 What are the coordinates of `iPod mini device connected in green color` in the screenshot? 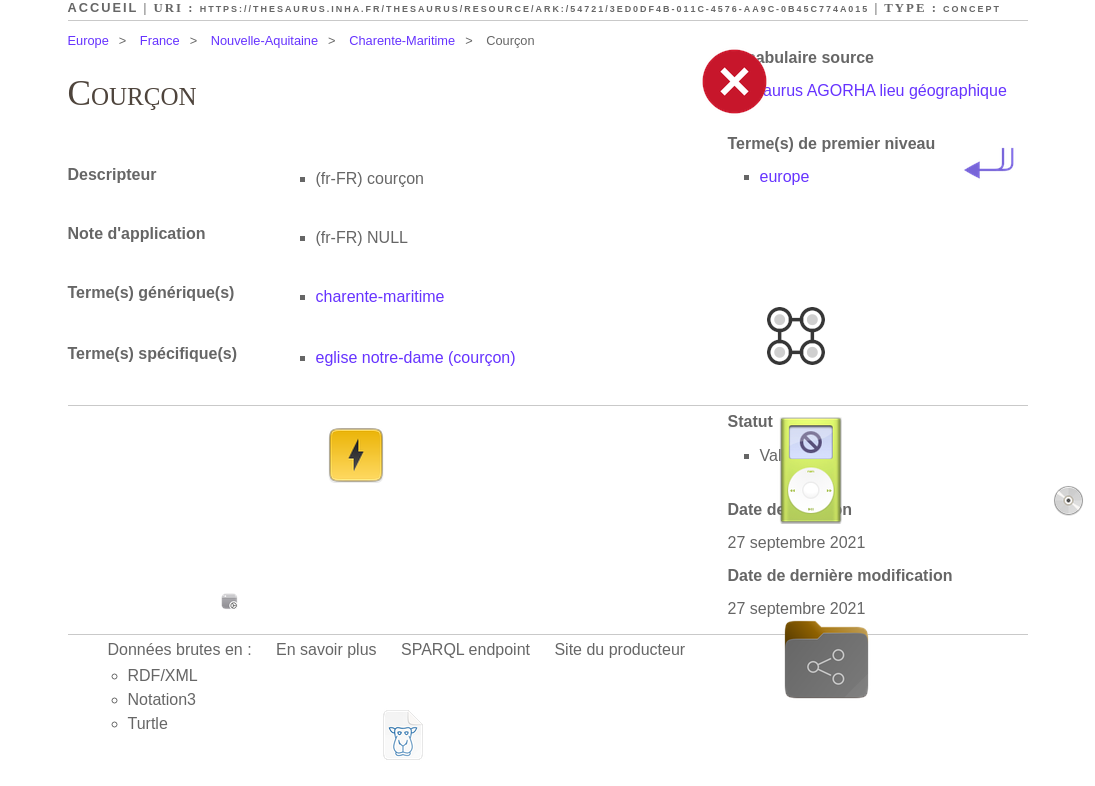 It's located at (810, 470).